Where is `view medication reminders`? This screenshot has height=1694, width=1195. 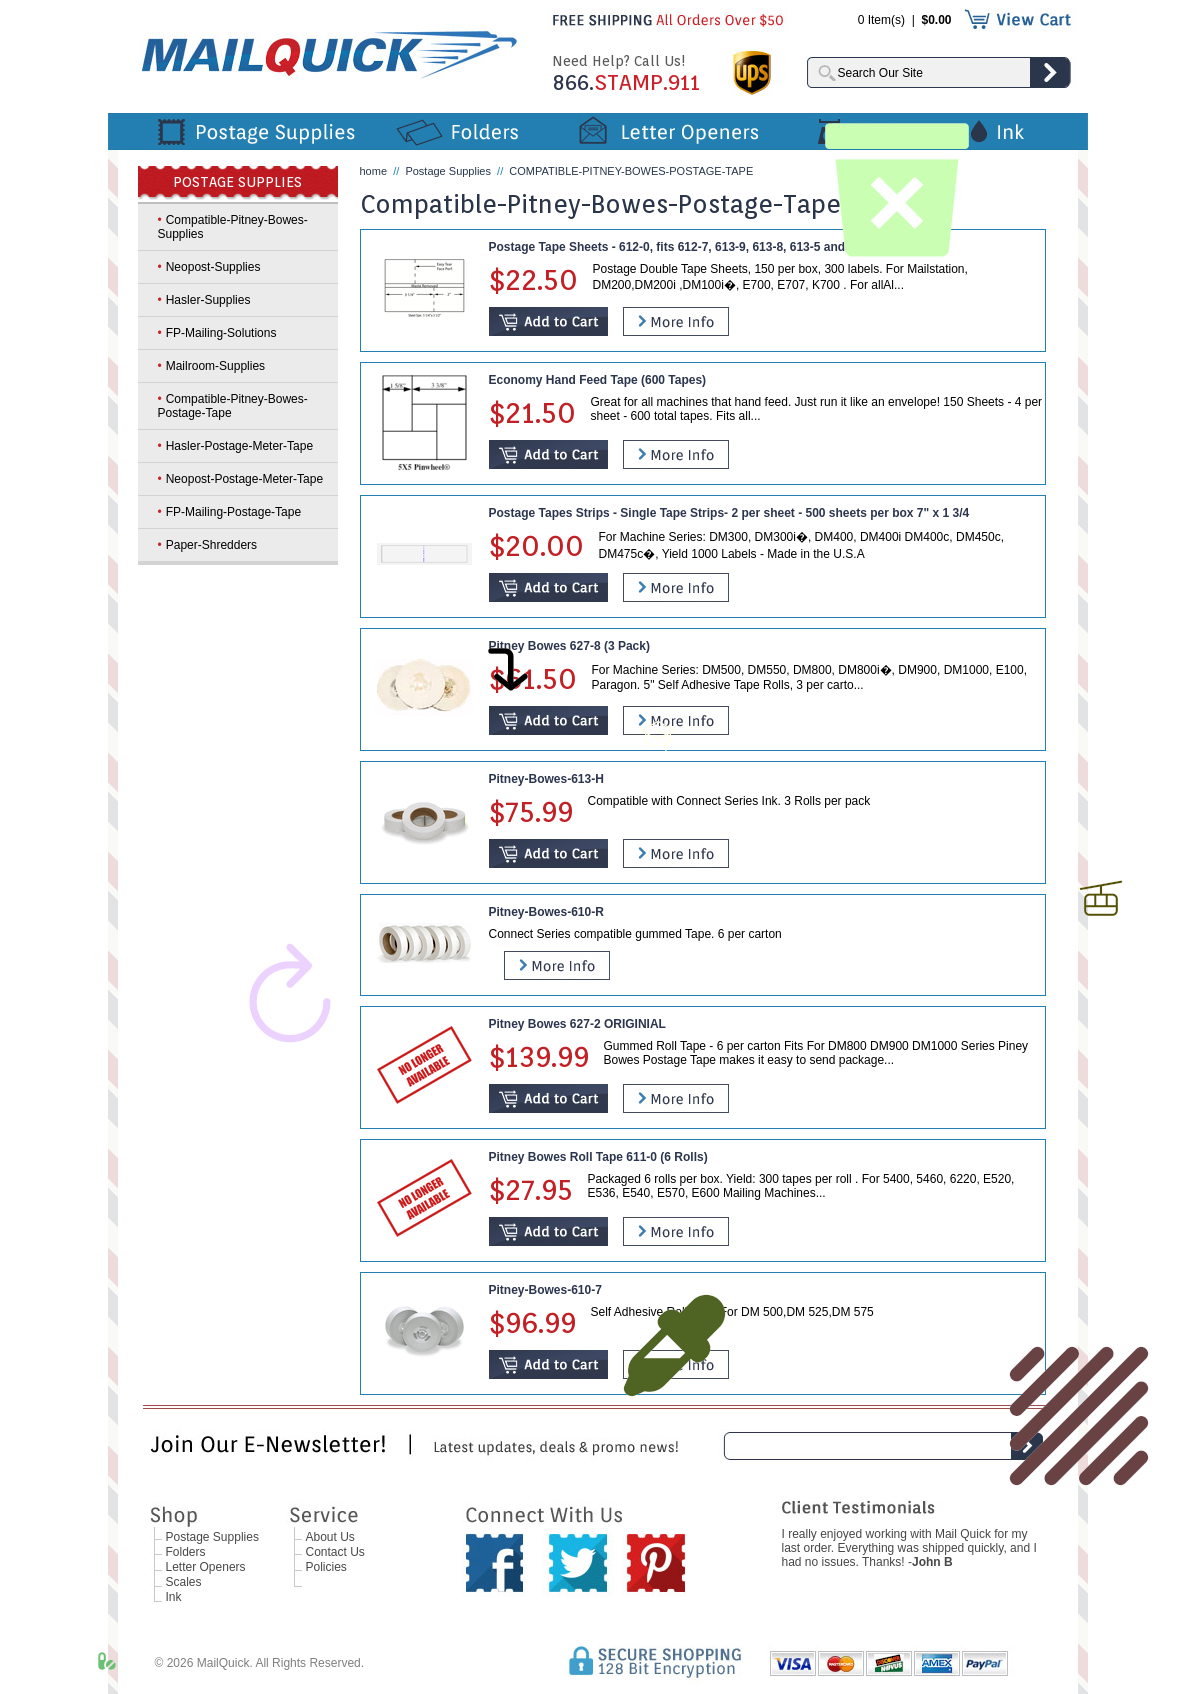 view medication reminders is located at coordinates (107, 1661).